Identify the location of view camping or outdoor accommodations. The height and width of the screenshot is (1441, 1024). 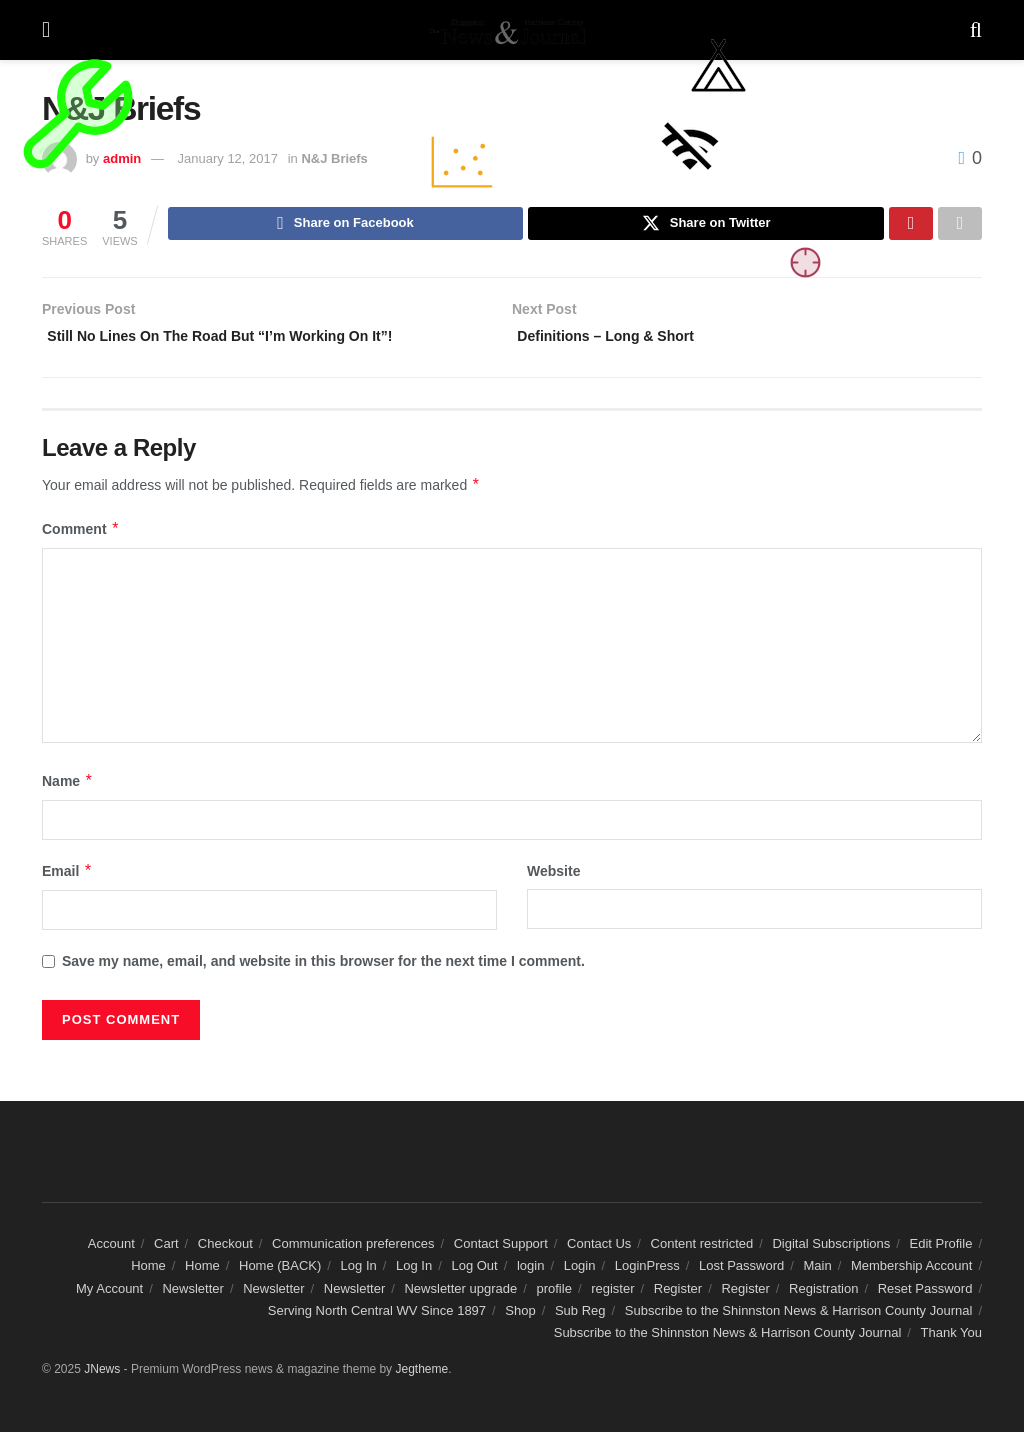
(718, 68).